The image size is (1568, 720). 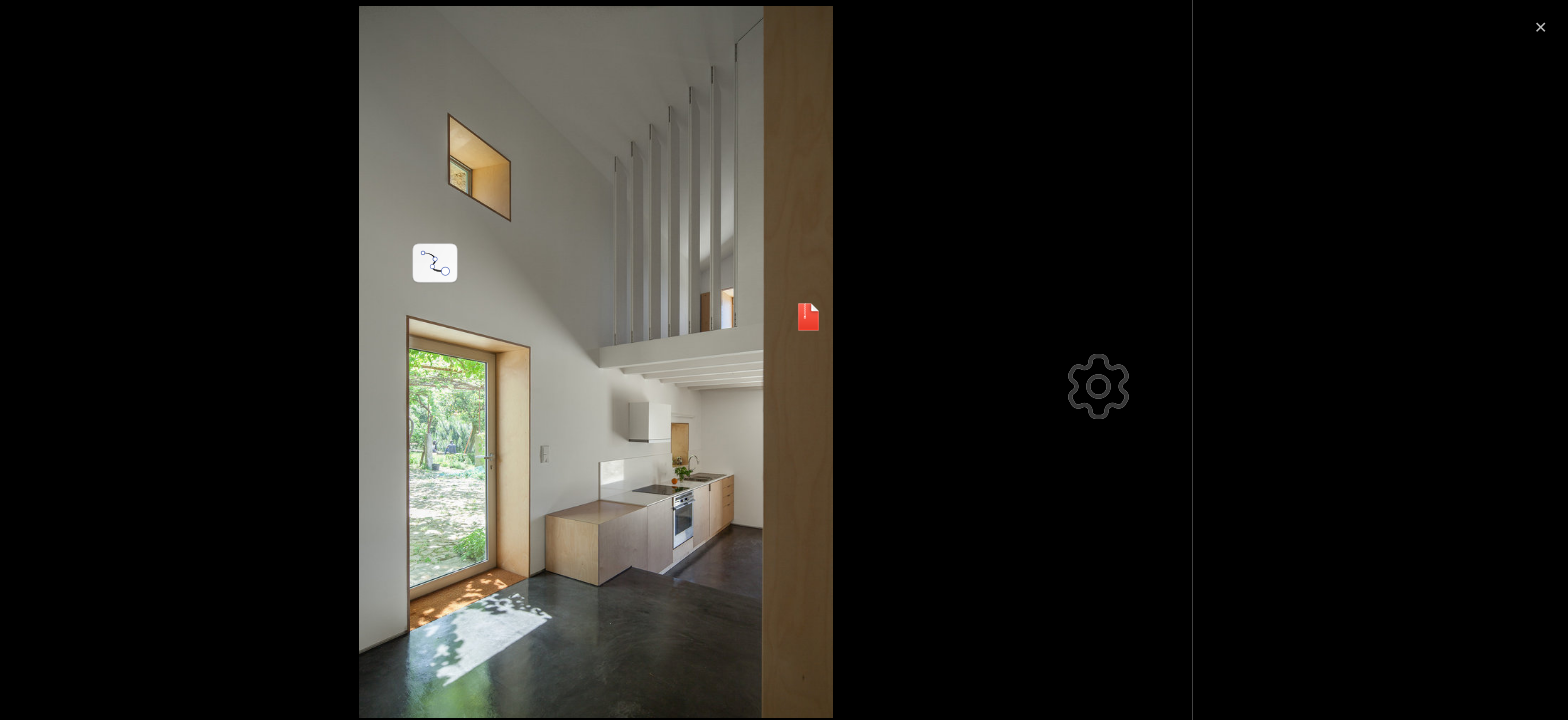 I want to click on open a karbon vector graphics file, so click(x=435, y=262).